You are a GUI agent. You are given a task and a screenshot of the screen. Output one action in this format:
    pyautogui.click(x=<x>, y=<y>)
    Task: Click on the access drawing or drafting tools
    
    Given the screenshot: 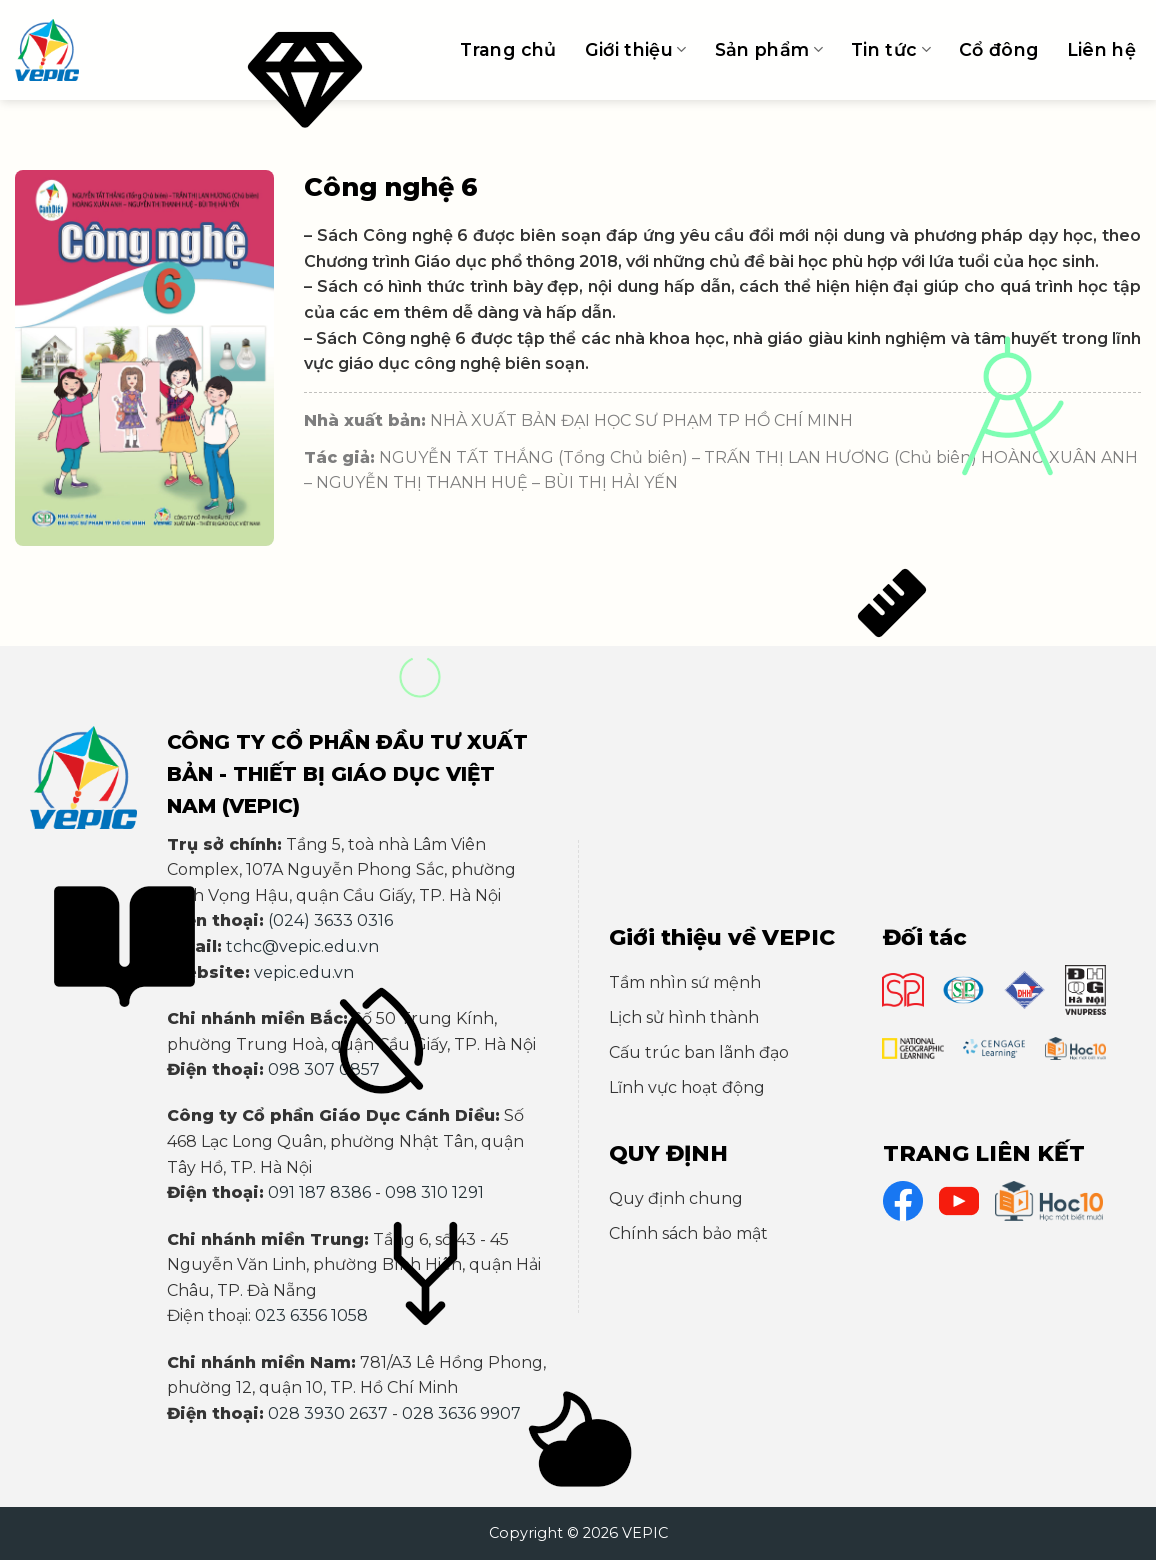 What is the action you would take?
    pyautogui.click(x=1007, y=408)
    